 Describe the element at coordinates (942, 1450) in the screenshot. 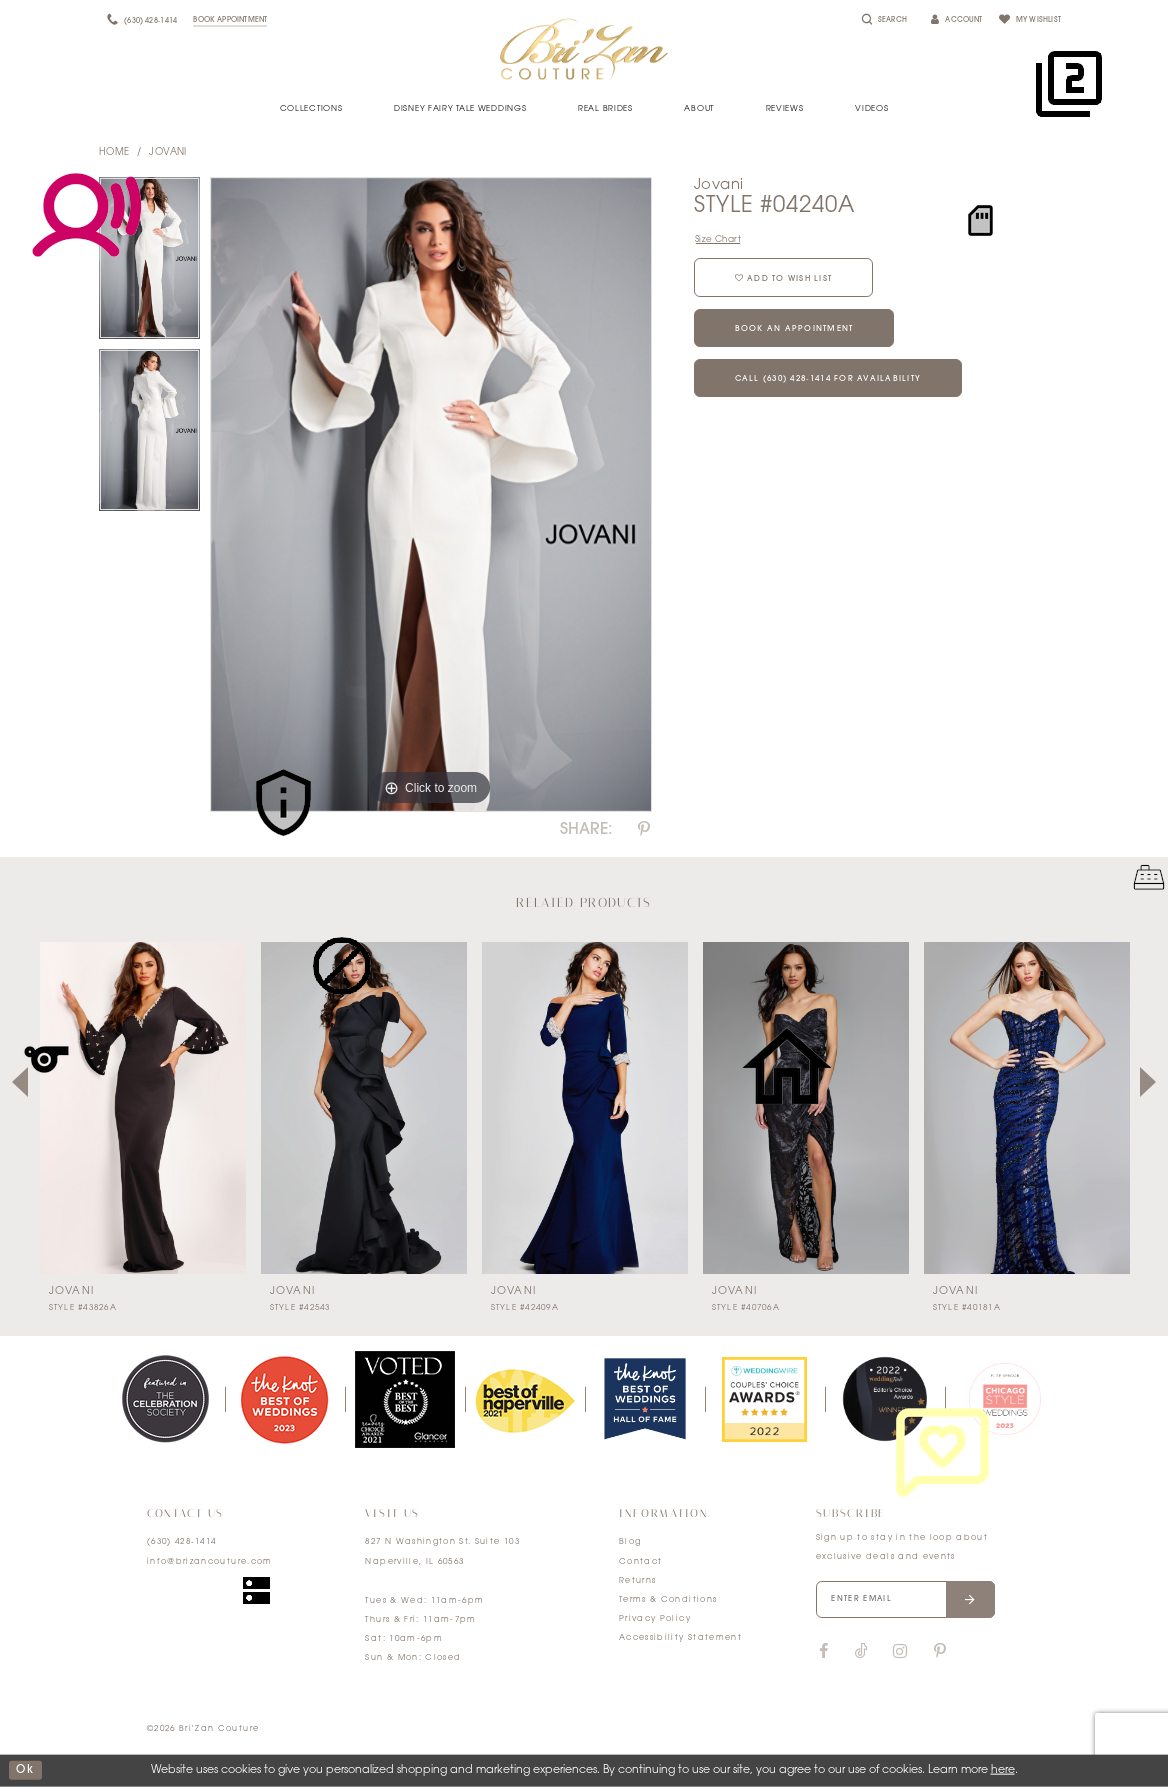

I see `send a like or love reaction in chat` at that location.